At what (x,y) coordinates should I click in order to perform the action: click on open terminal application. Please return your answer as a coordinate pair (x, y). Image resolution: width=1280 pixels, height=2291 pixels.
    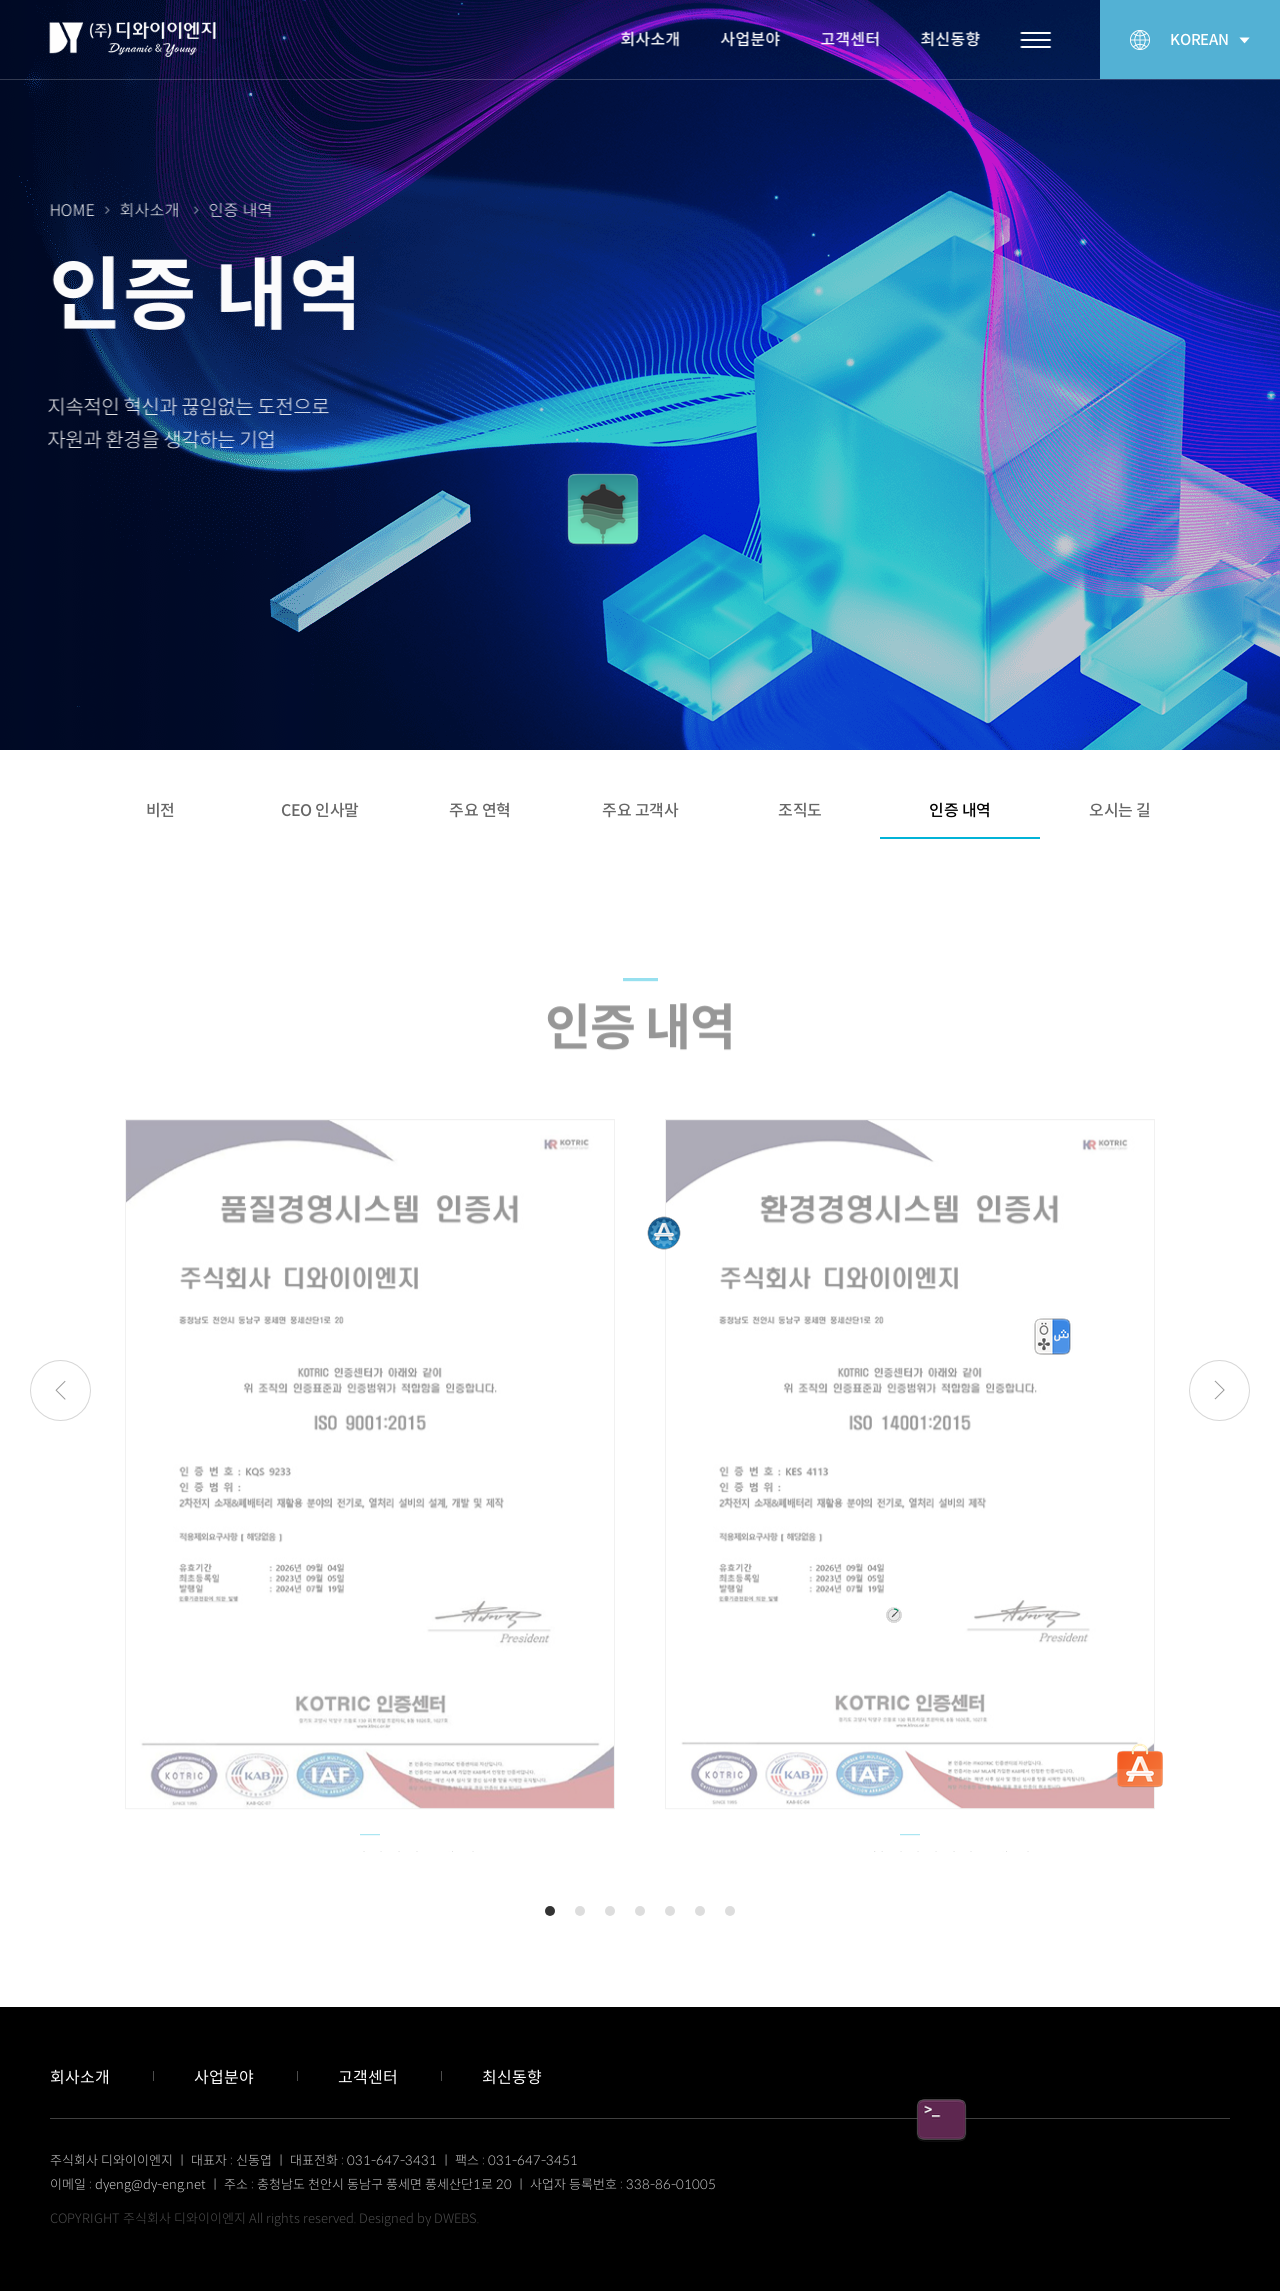
    Looking at the image, I should click on (941, 2119).